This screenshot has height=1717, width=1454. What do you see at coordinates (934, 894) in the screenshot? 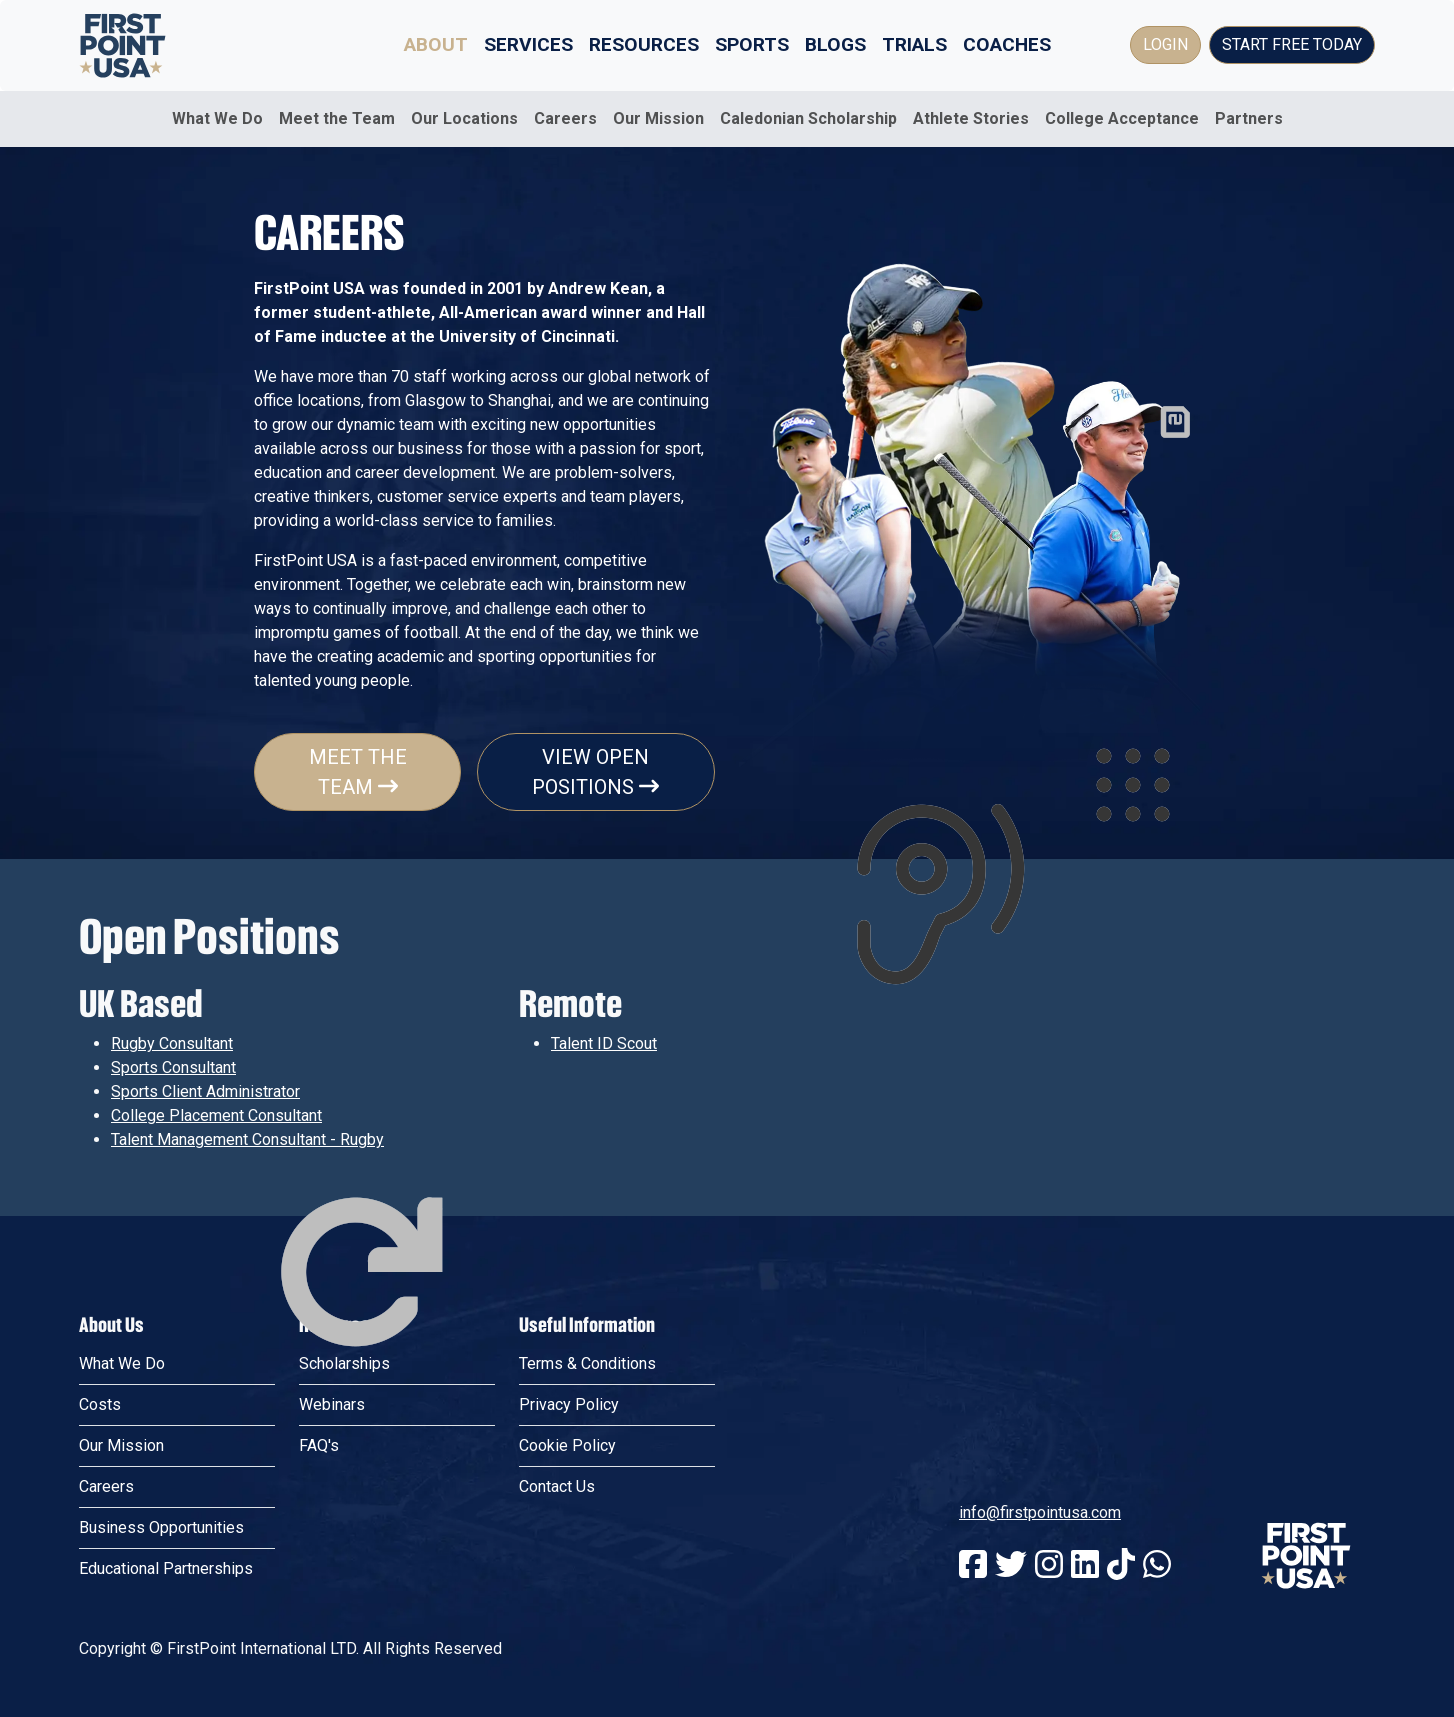
I see `access hearing accessibility settings` at bounding box center [934, 894].